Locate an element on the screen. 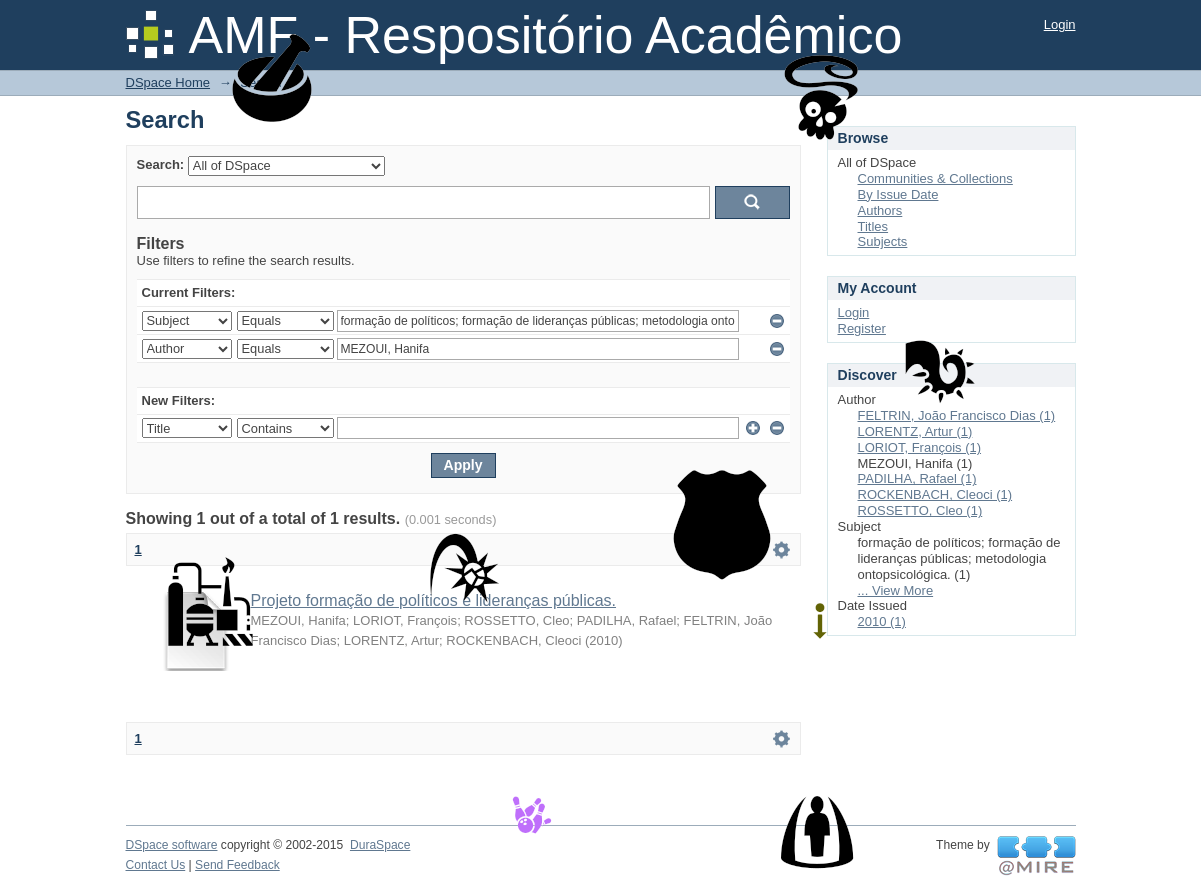 The image size is (1201, 876). access refinery or processing facility in game is located at coordinates (210, 601).